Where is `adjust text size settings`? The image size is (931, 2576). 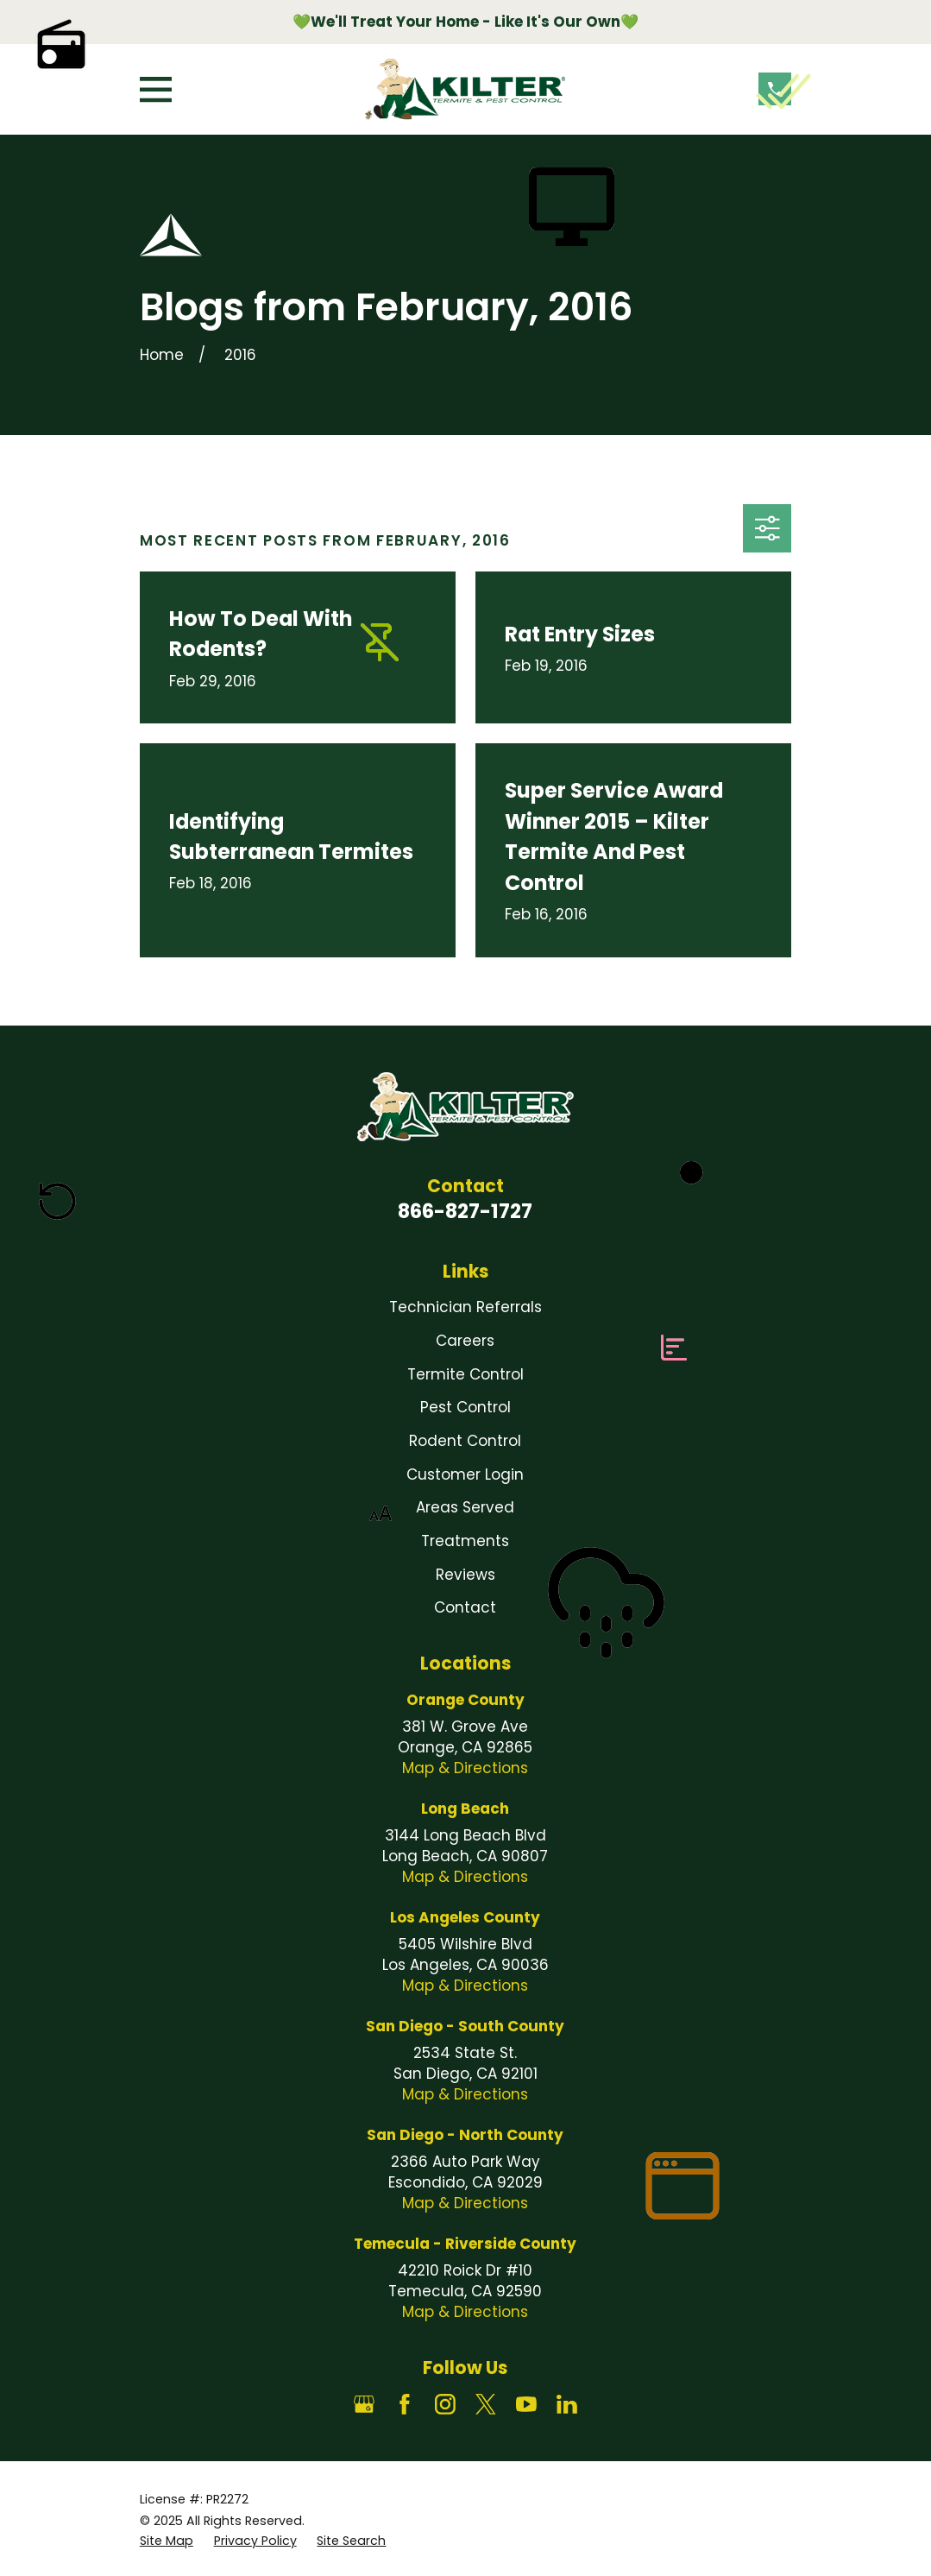 adjust text size settings is located at coordinates (381, 1512).